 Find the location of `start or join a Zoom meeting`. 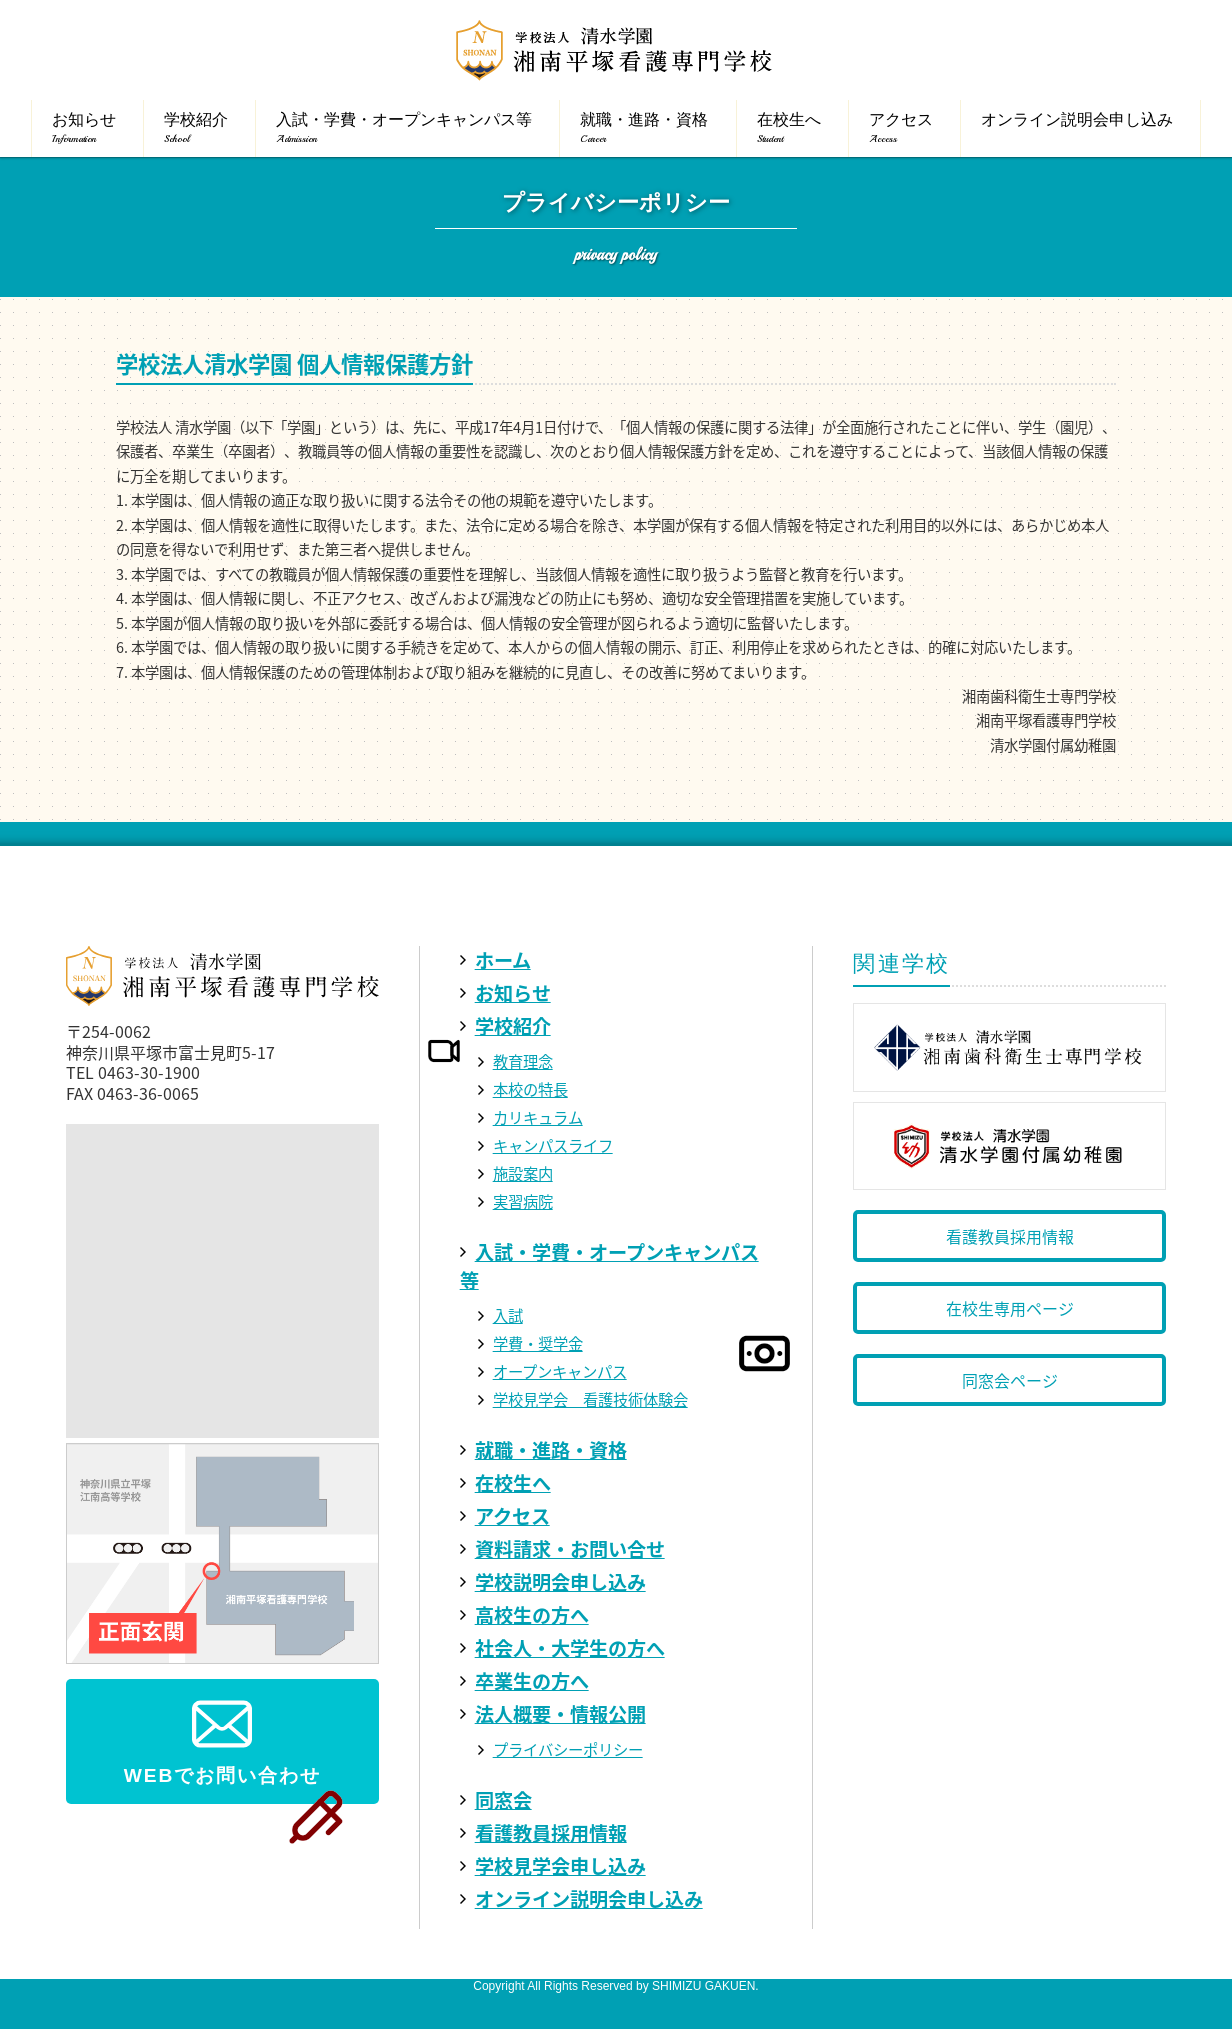

start or join a Zoom meeting is located at coordinates (444, 1051).